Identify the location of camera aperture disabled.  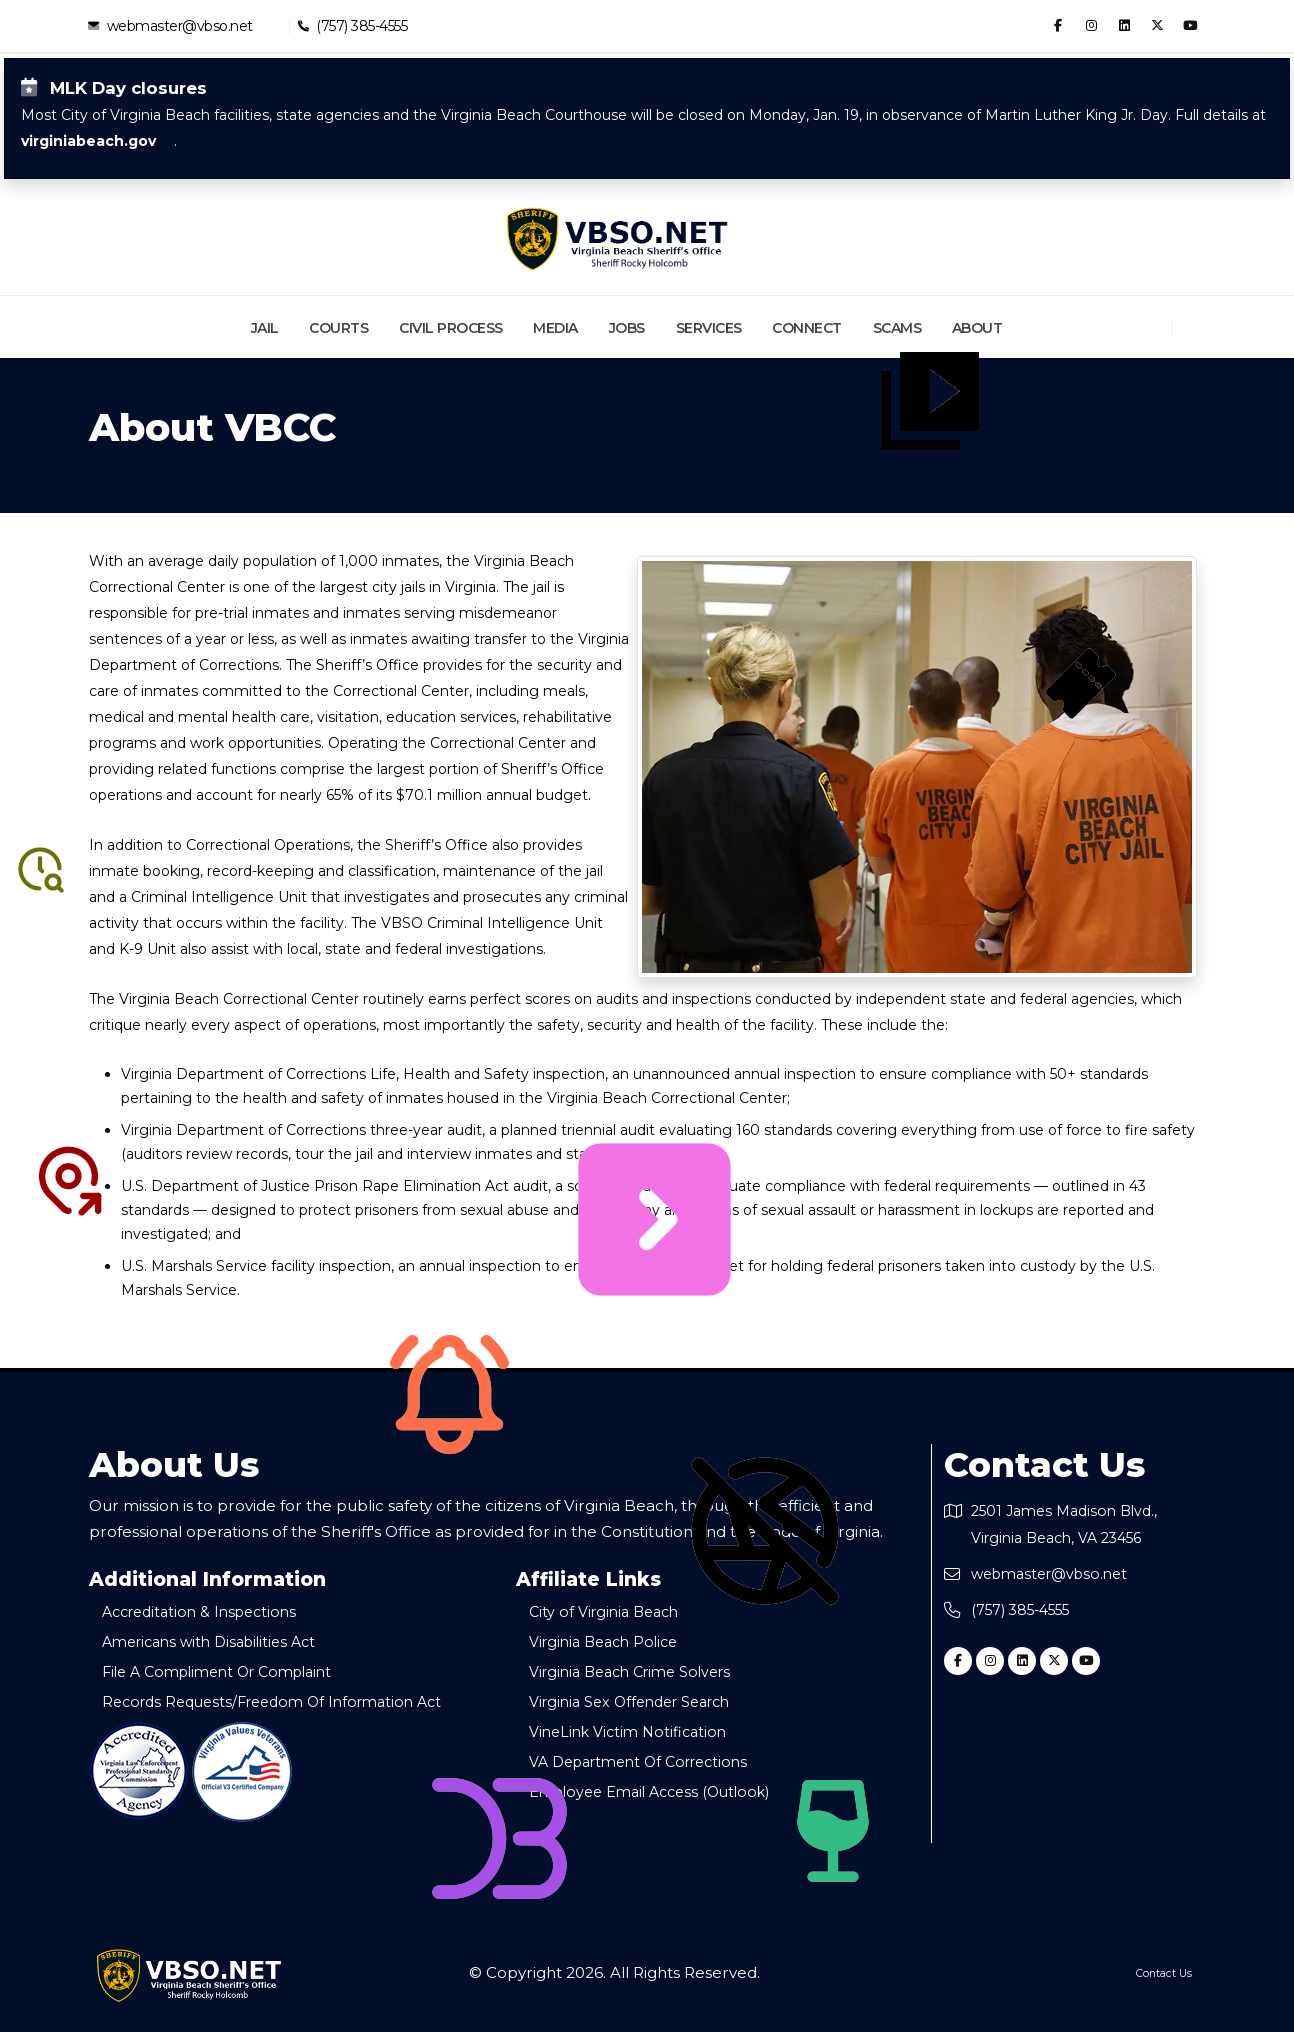
(765, 1531).